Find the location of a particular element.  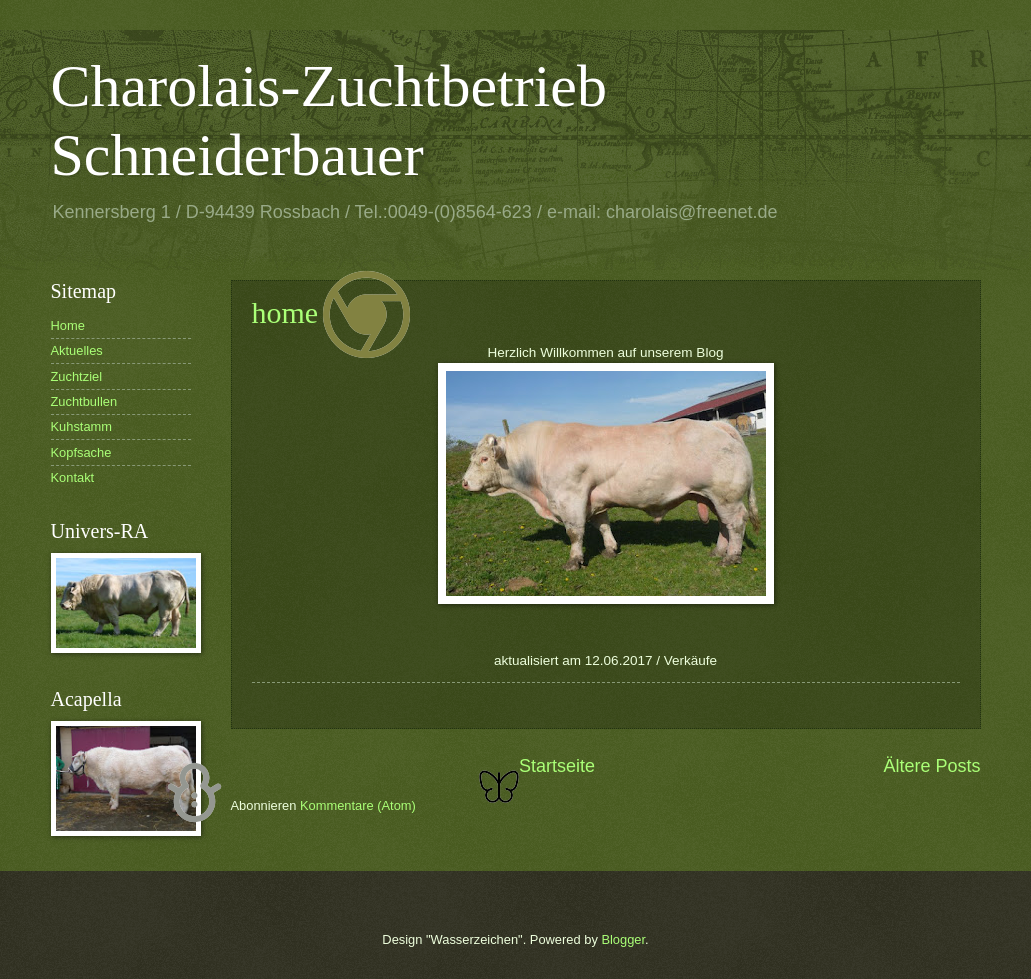

indicates winter or cold weather conditions is located at coordinates (194, 792).